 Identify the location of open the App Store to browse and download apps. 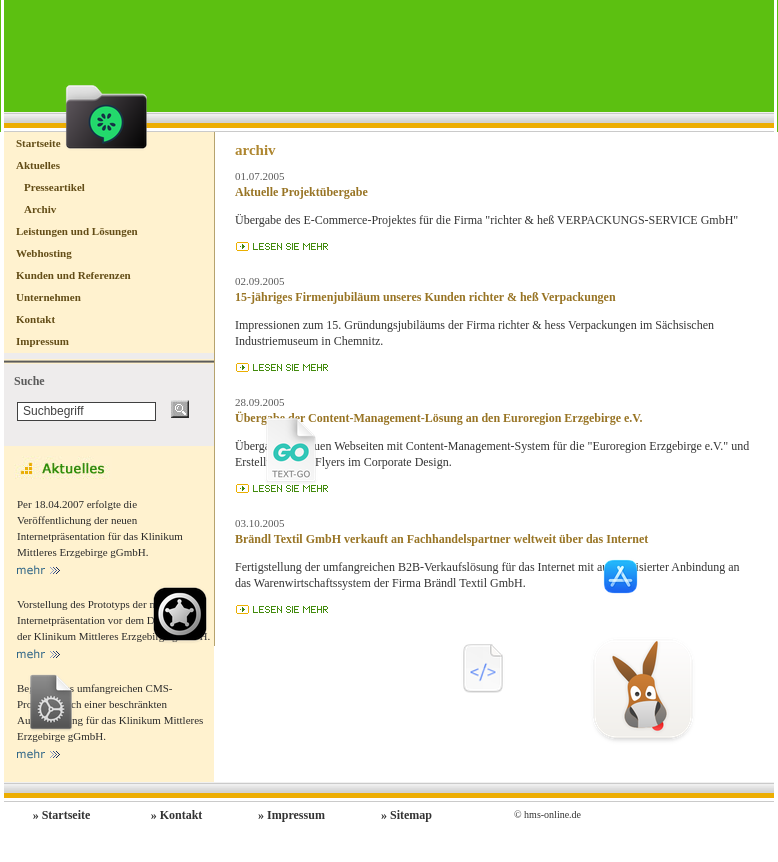
(620, 576).